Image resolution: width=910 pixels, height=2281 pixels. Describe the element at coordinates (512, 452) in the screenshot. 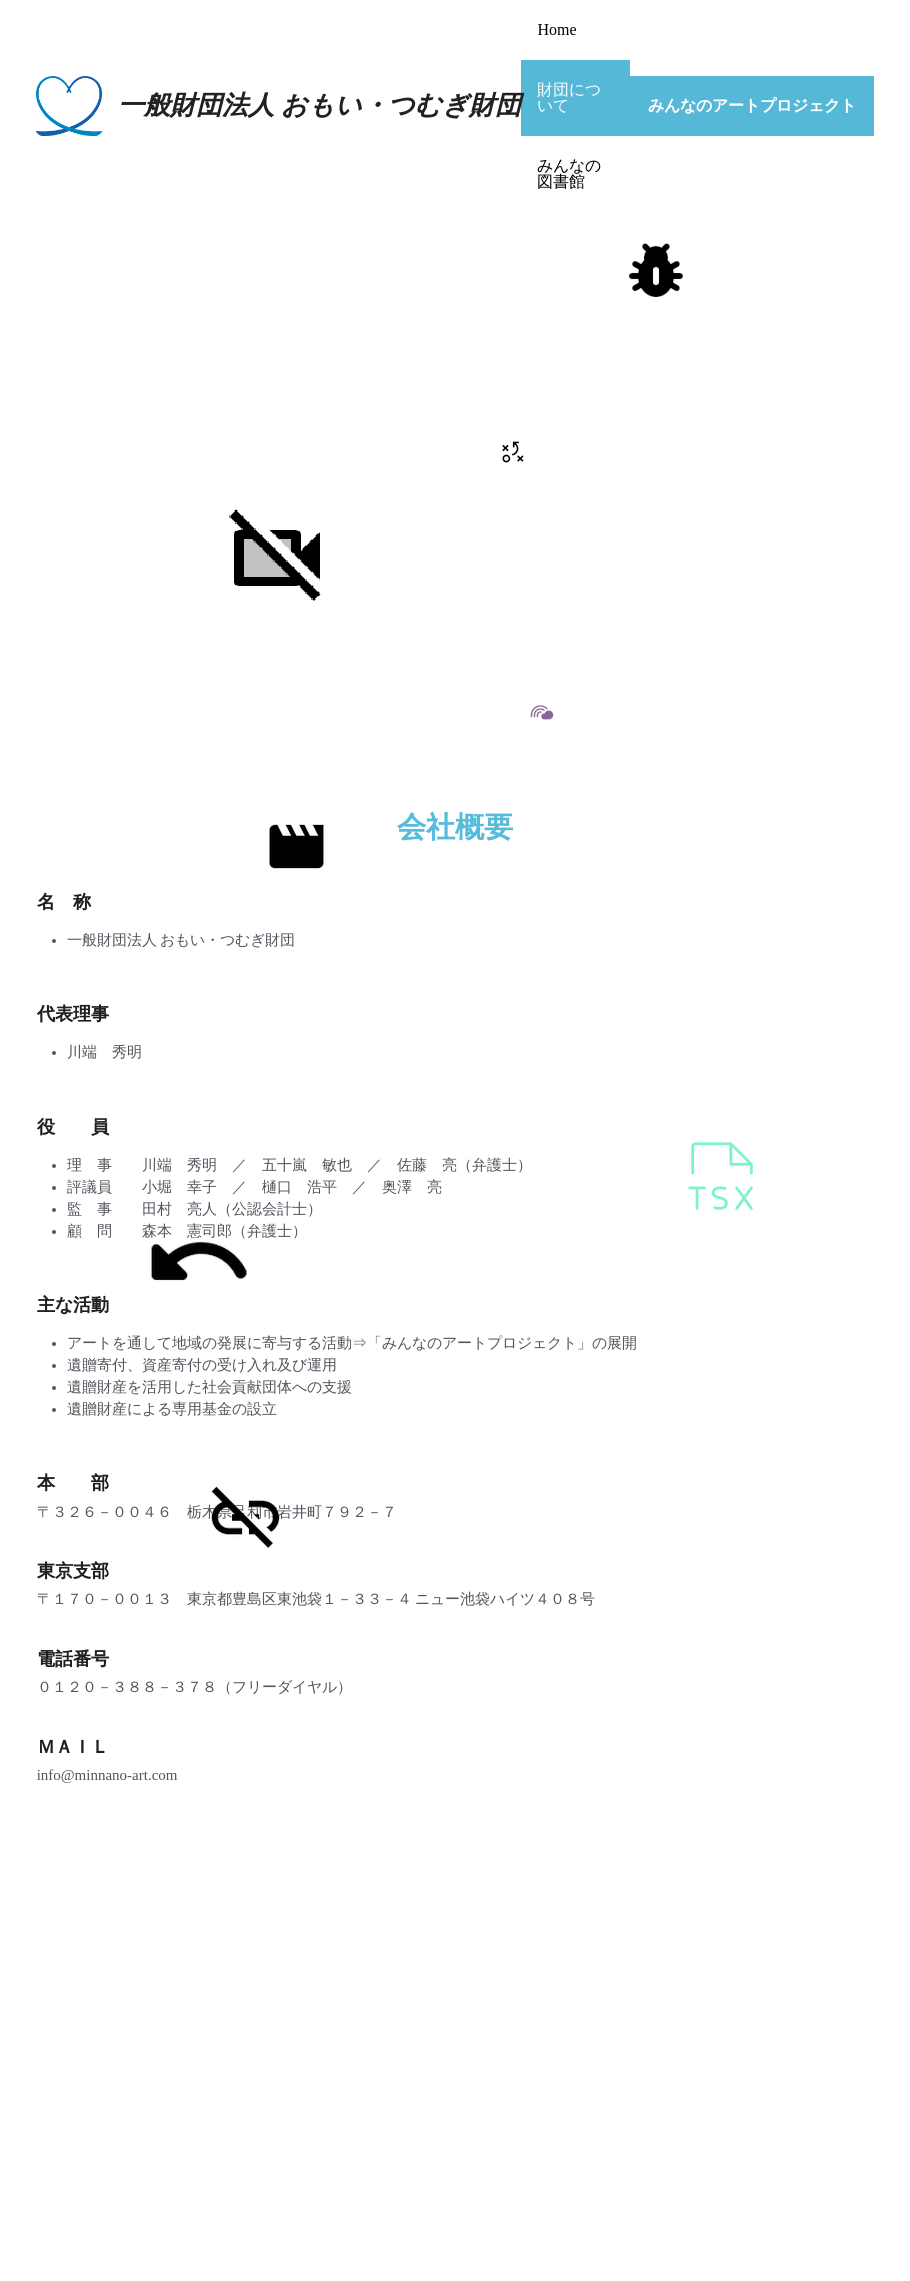

I see `view game plan or strategy options` at that location.